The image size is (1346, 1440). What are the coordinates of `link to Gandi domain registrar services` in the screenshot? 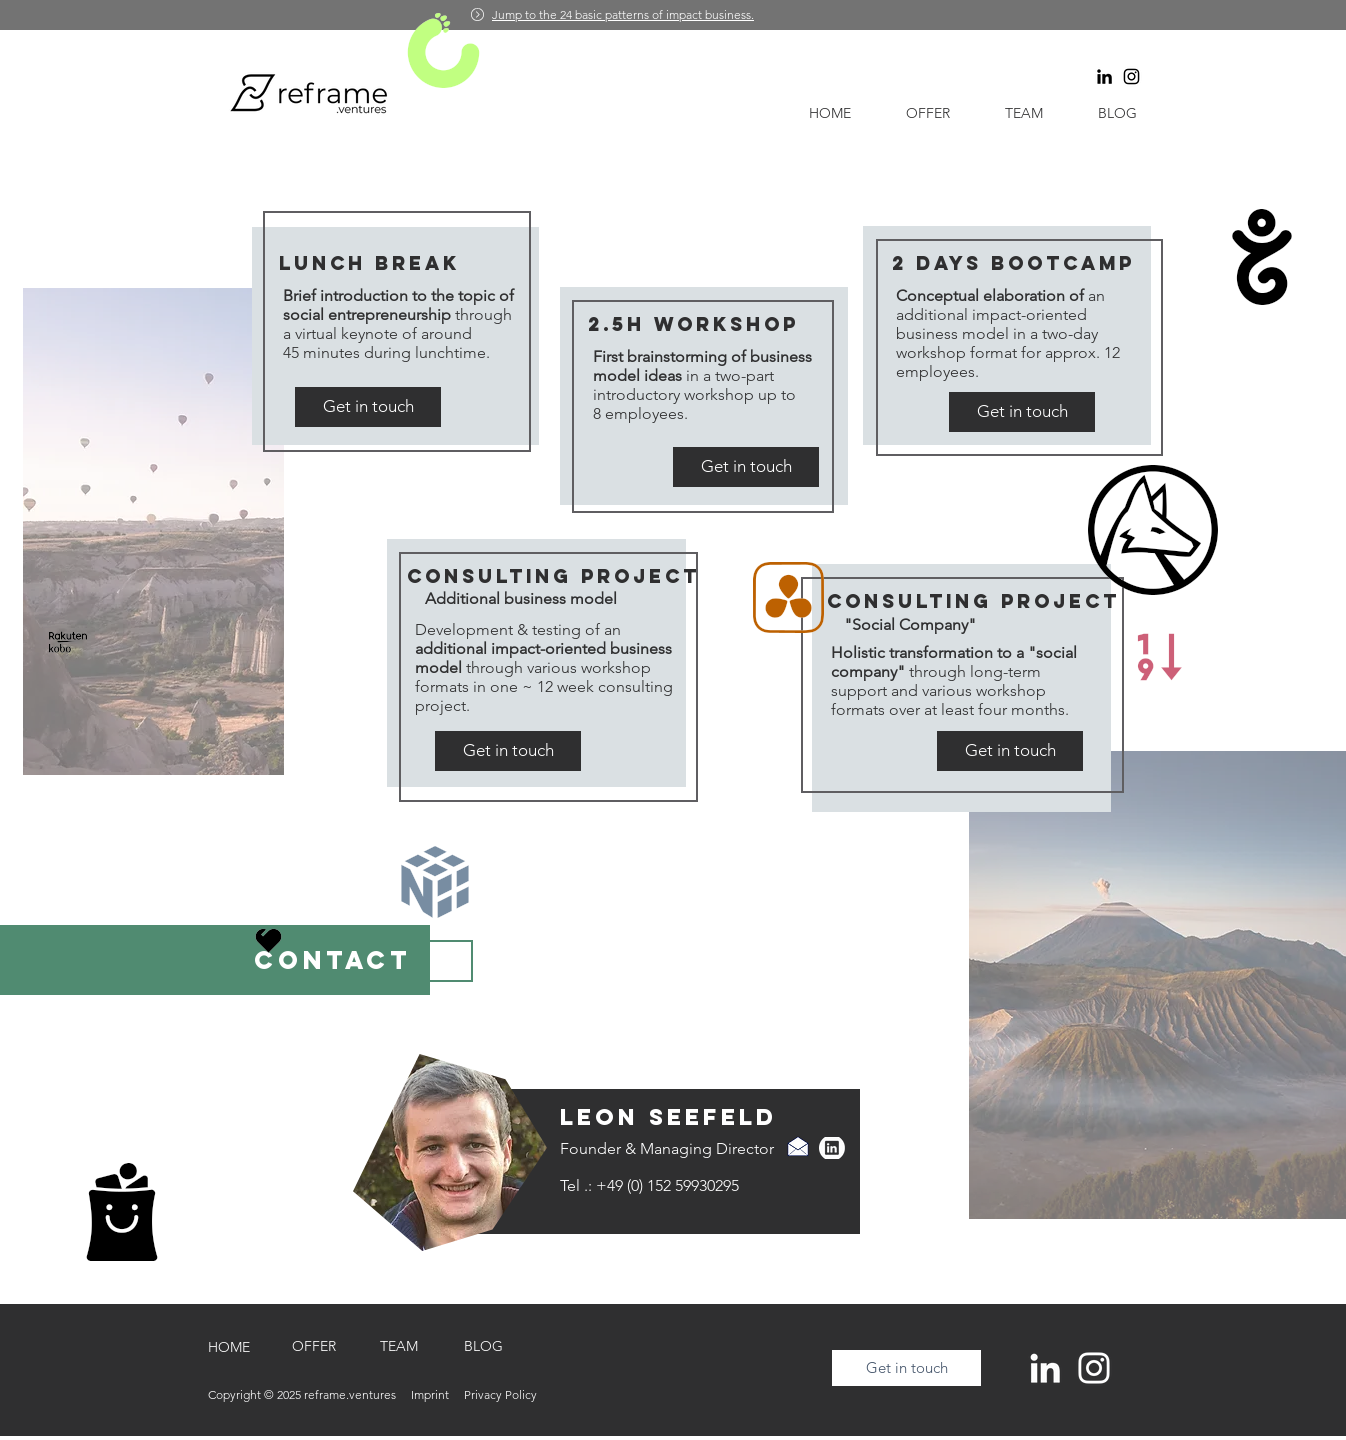 It's located at (1262, 257).